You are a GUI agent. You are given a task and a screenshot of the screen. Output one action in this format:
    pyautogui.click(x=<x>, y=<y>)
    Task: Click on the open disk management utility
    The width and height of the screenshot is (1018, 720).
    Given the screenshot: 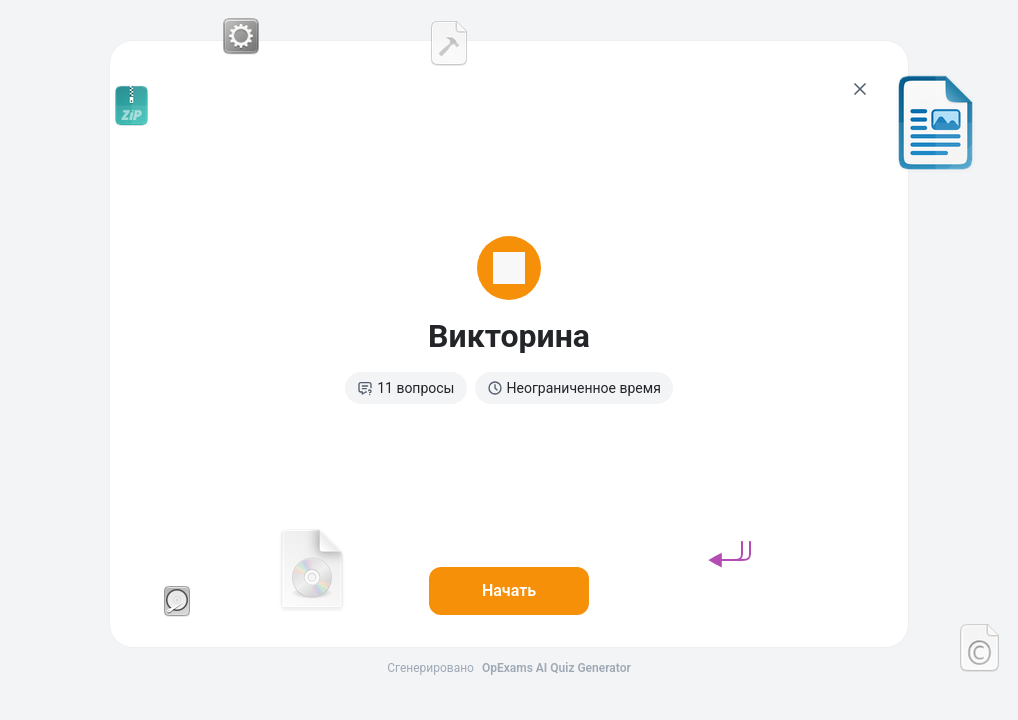 What is the action you would take?
    pyautogui.click(x=177, y=601)
    